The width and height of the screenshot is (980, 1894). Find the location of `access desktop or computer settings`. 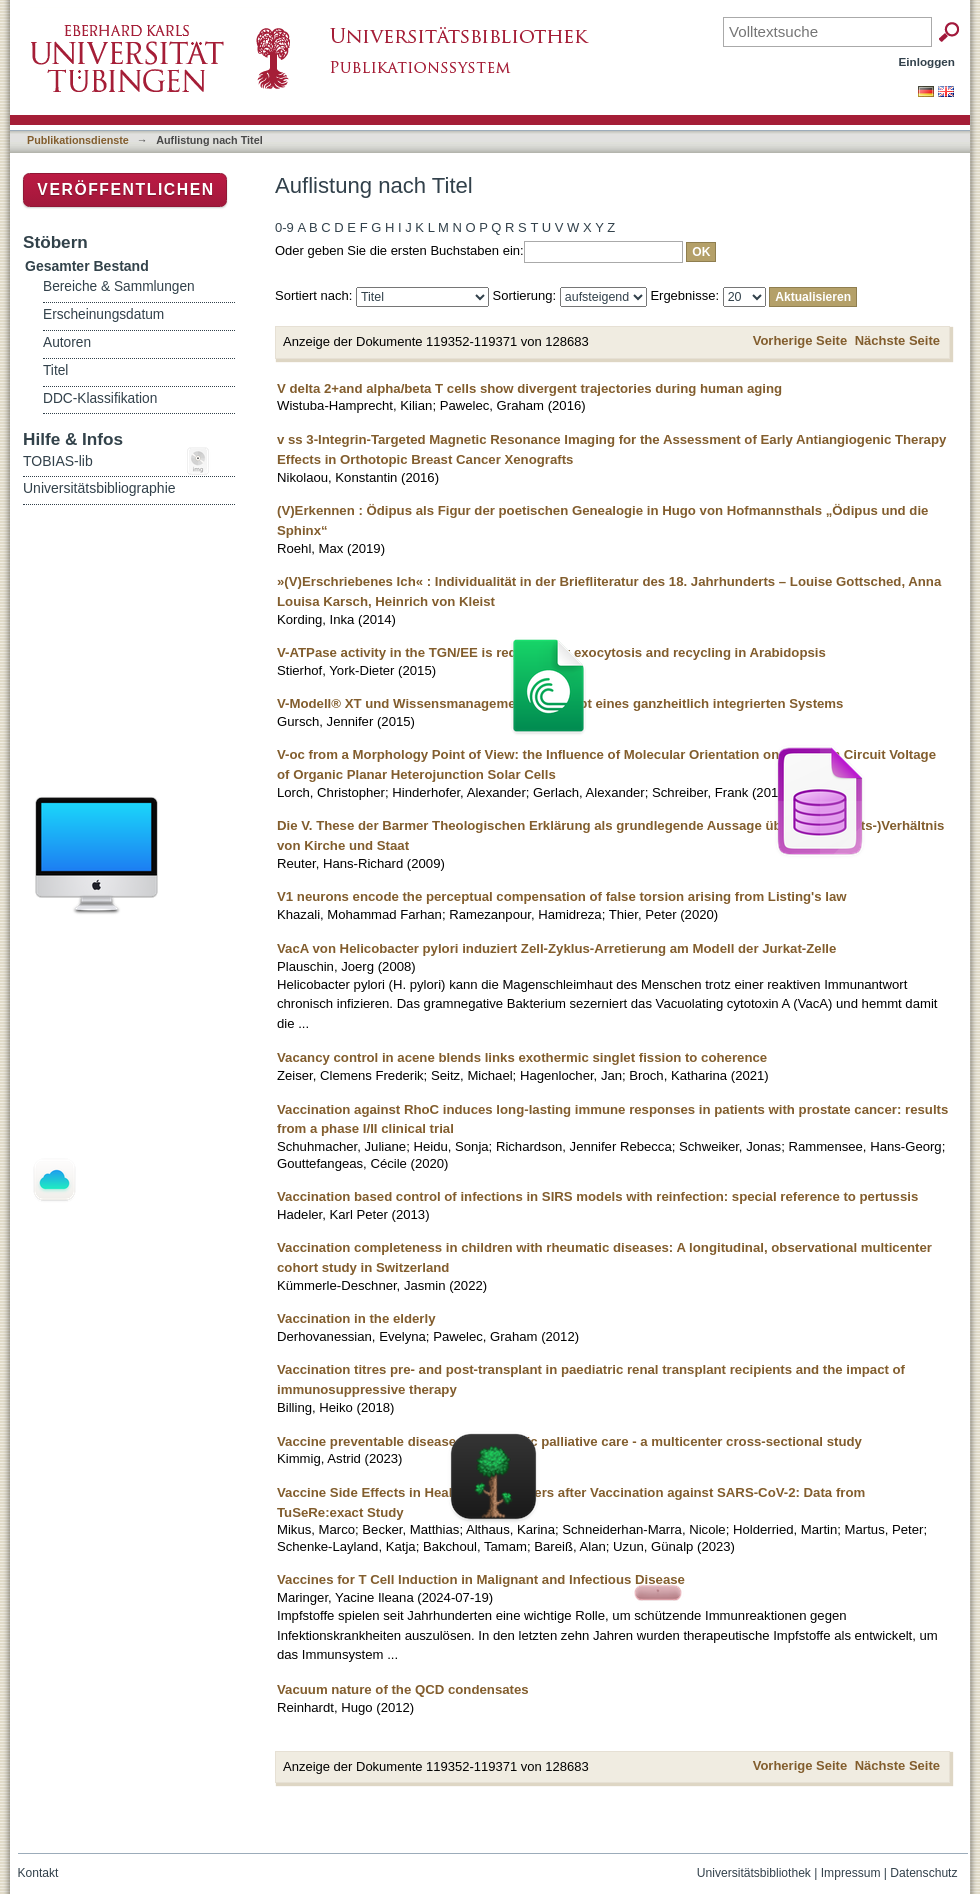

access desktop or computer settings is located at coordinates (96, 855).